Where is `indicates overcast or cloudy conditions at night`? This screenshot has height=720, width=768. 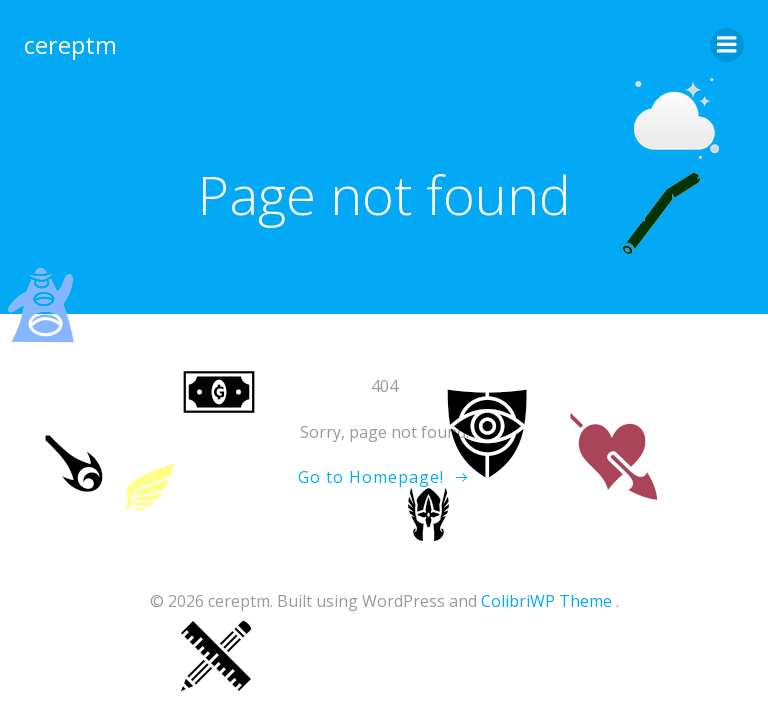
indicates overcast or cloudy conditions at night is located at coordinates (676, 118).